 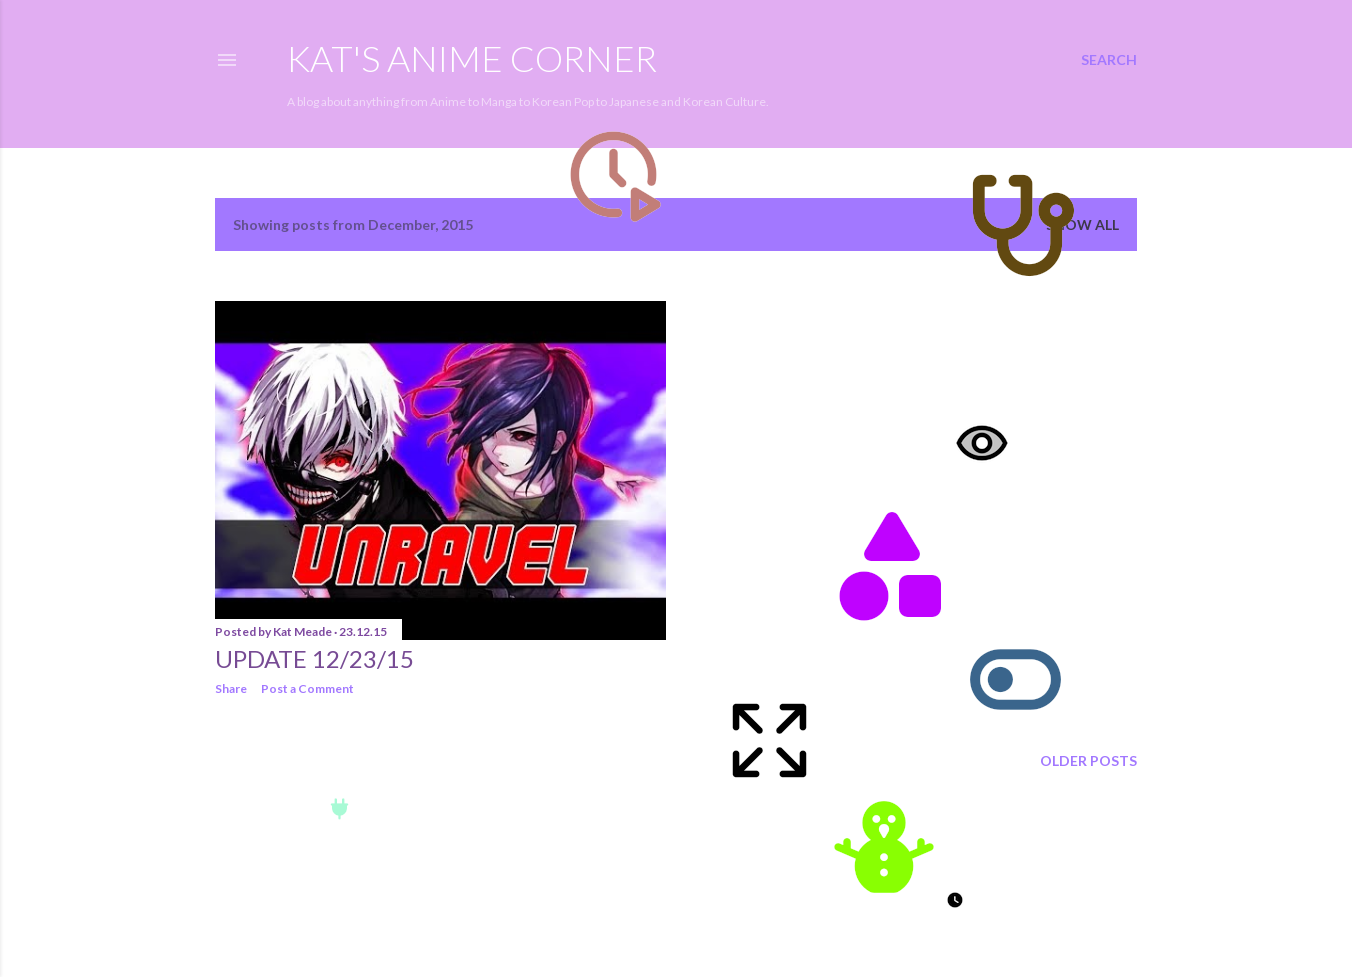 What do you see at coordinates (884, 847) in the screenshot?
I see `winter or holiday-themed content indicator` at bounding box center [884, 847].